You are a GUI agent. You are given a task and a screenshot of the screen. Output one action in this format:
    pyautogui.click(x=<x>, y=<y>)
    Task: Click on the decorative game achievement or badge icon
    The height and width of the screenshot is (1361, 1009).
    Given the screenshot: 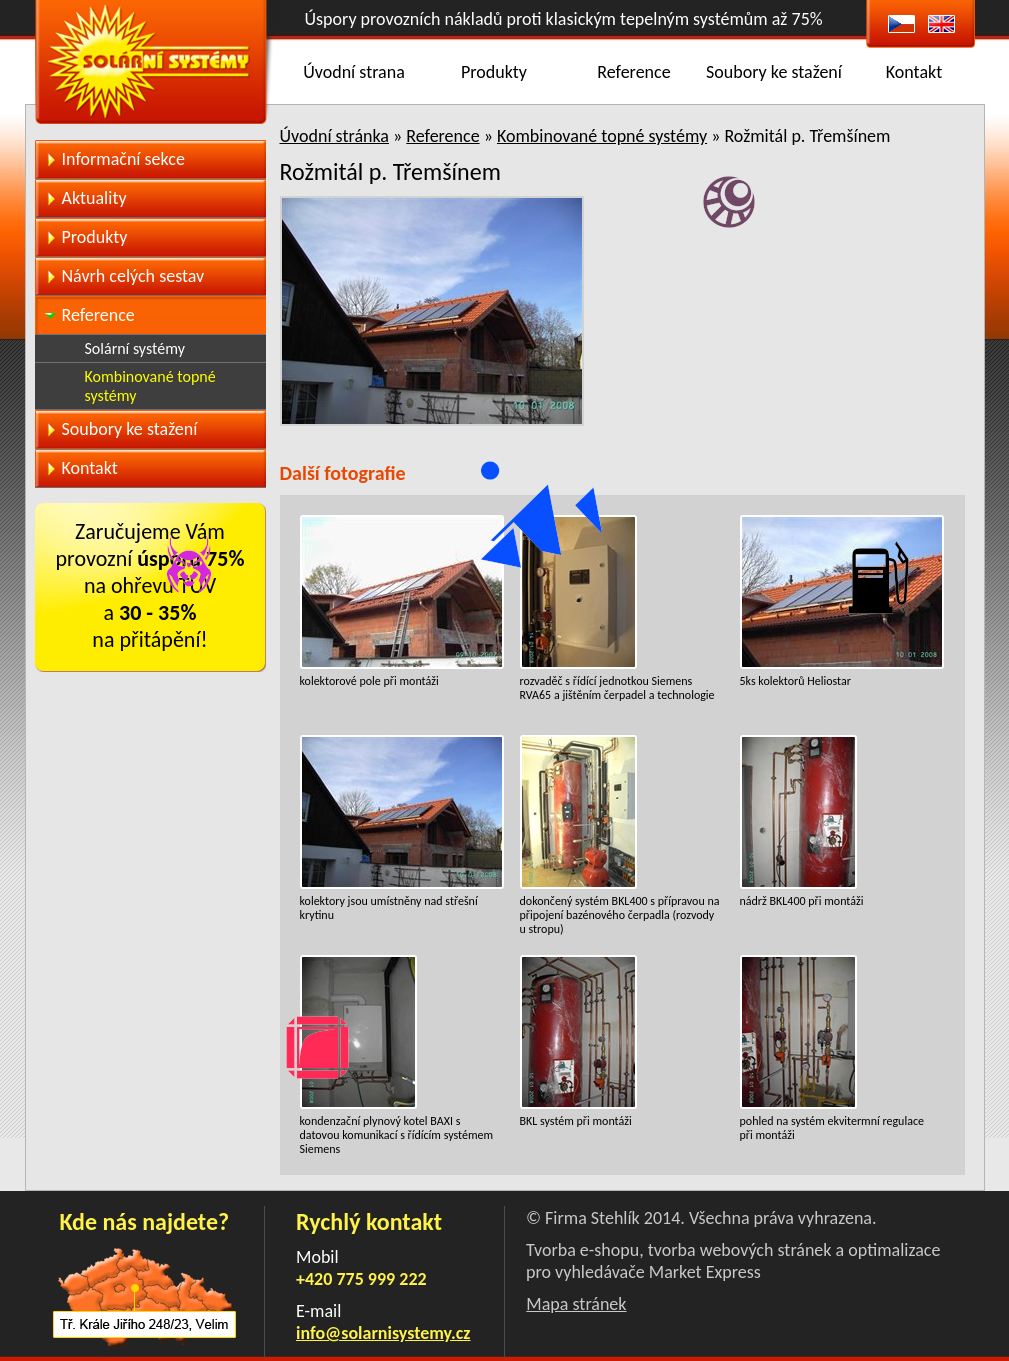 What is the action you would take?
    pyautogui.click(x=729, y=202)
    